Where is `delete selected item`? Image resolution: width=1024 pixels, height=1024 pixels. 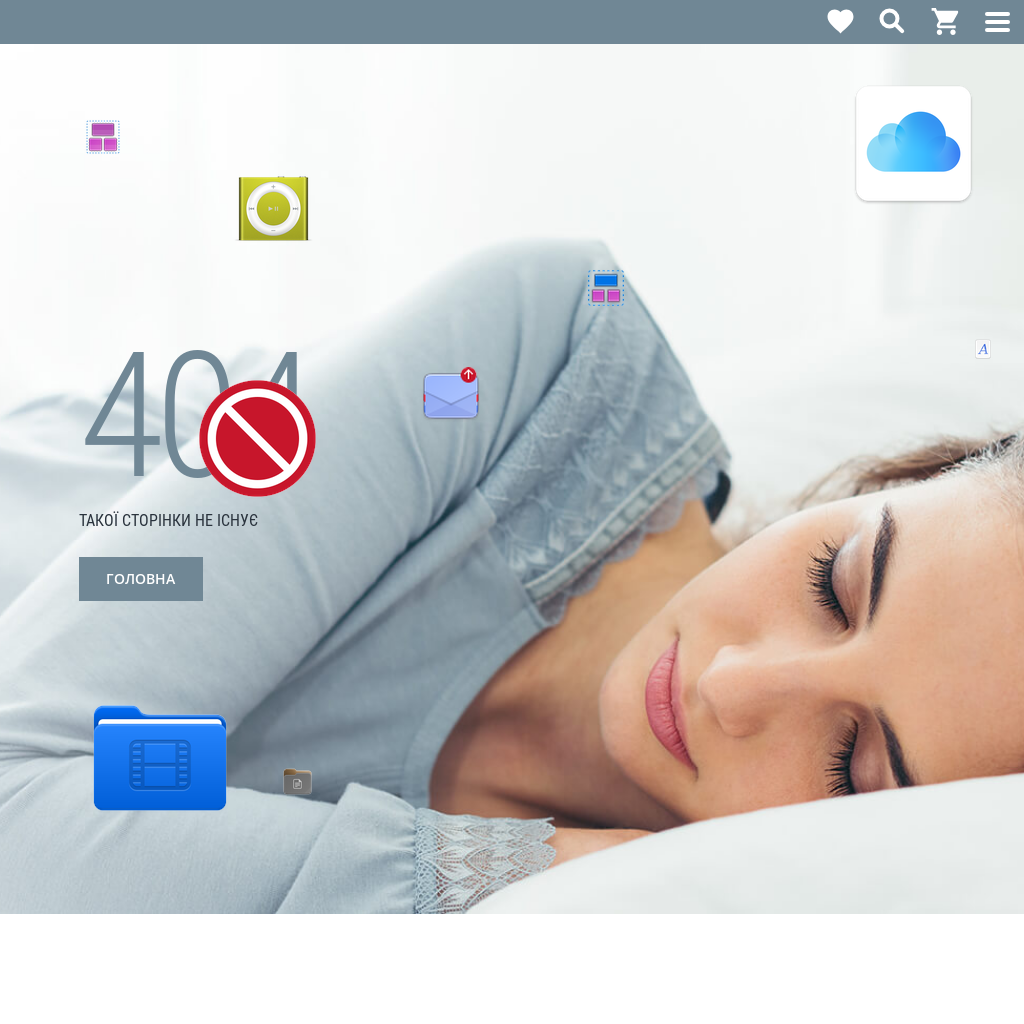 delete selected item is located at coordinates (257, 438).